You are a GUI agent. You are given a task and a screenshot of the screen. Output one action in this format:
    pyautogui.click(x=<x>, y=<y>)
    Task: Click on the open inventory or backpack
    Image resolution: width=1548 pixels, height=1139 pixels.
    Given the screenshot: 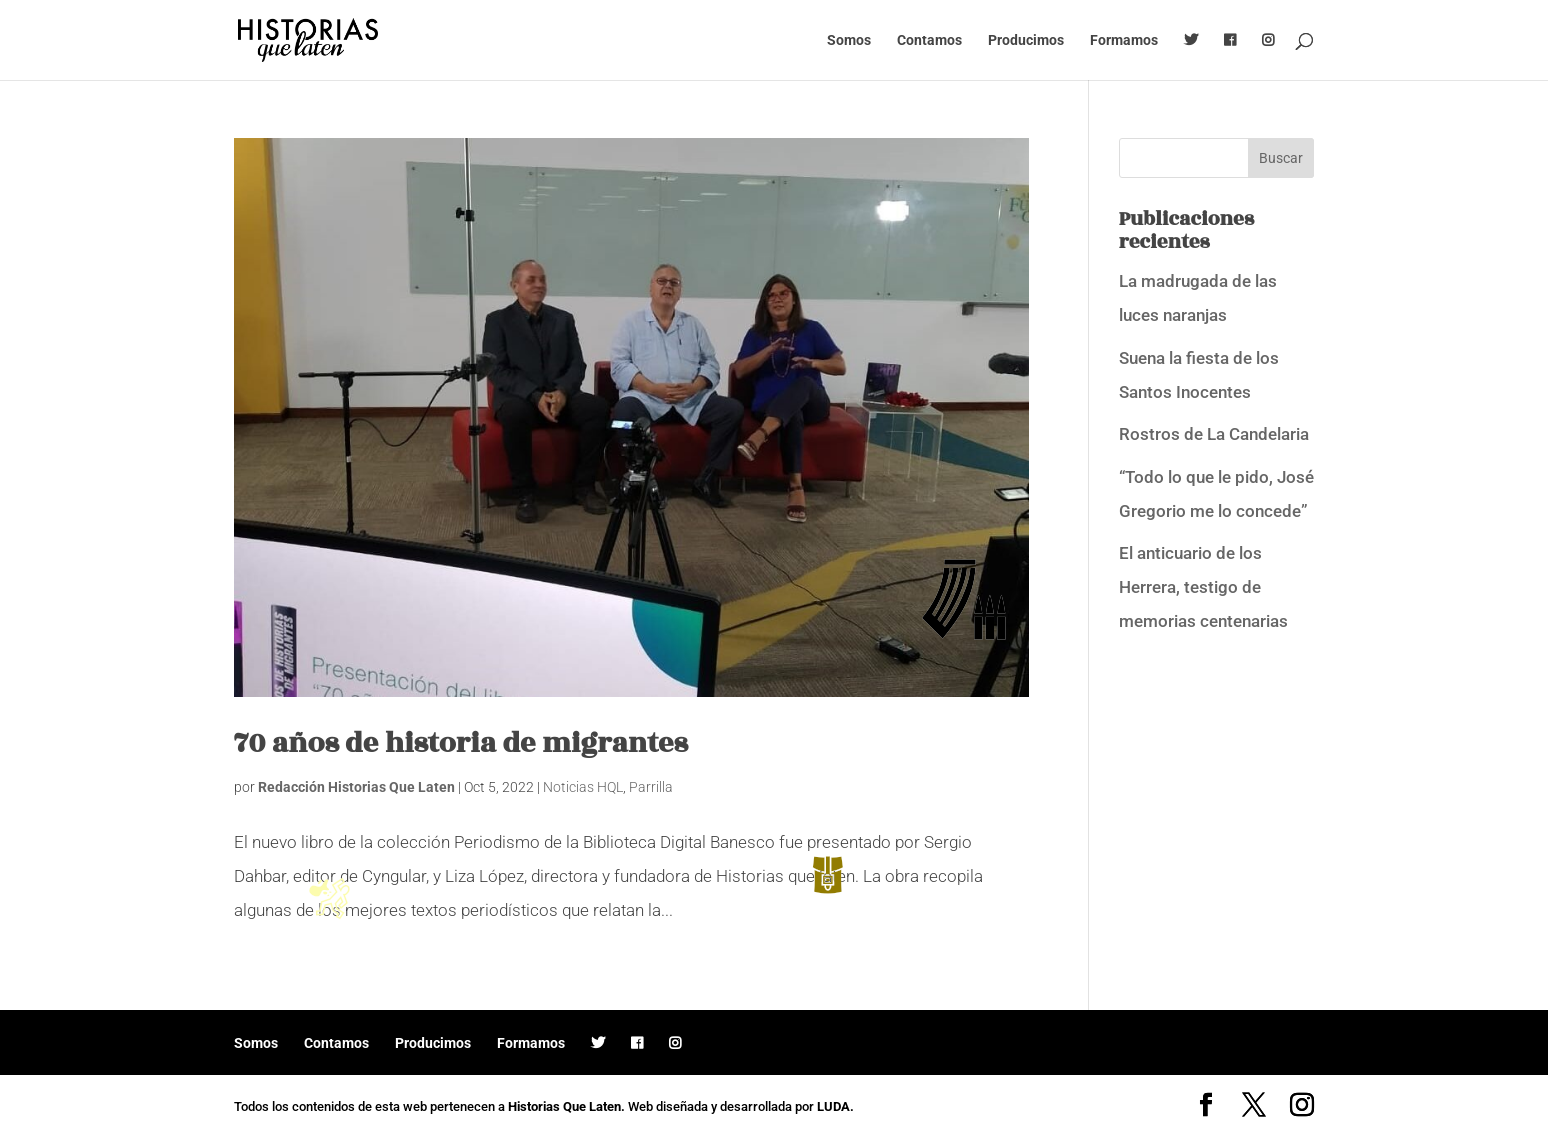 What is the action you would take?
    pyautogui.click(x=828, y=875)
    